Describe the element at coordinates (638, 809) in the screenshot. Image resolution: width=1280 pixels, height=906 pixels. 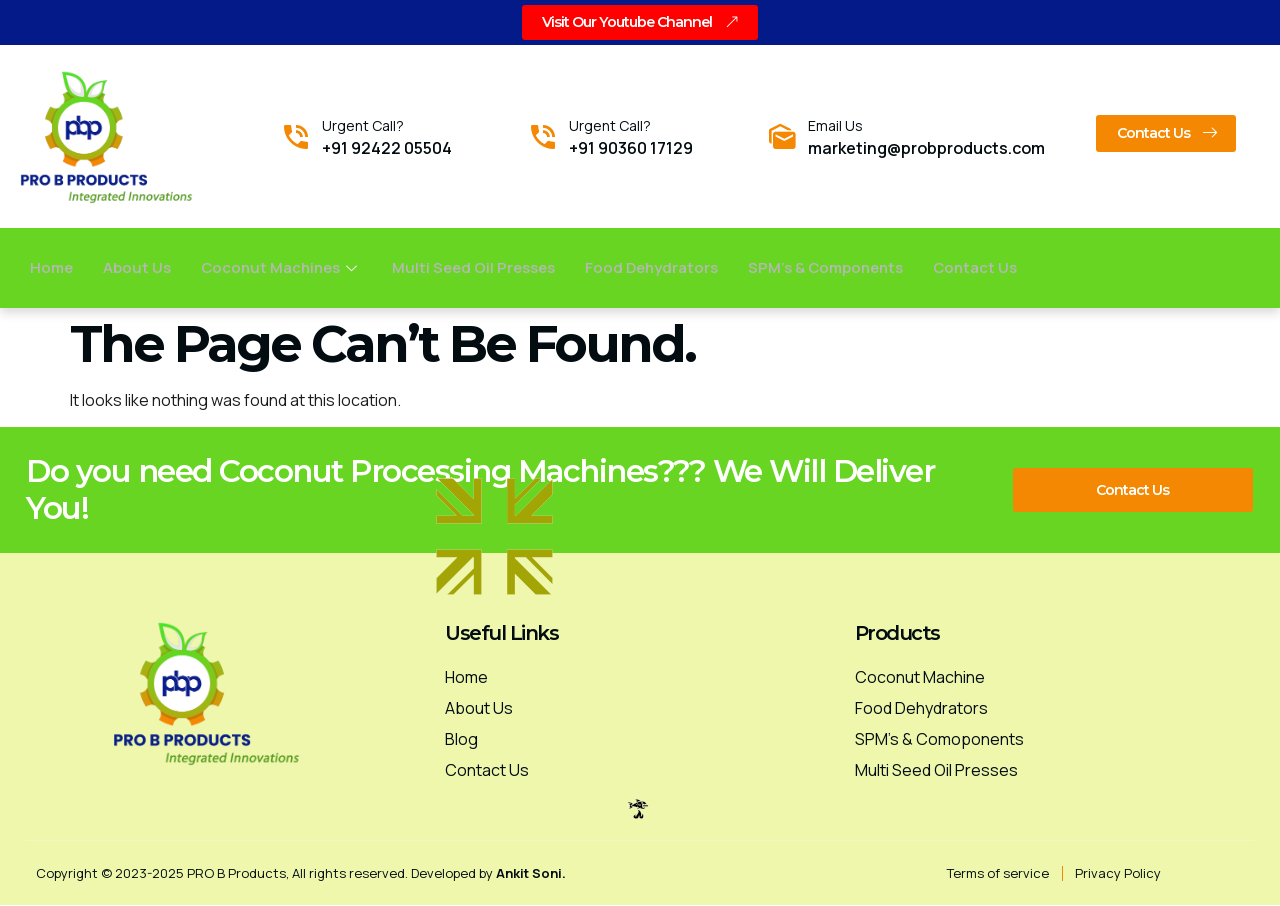
I see `cooked fish item in game inventory` at that location.